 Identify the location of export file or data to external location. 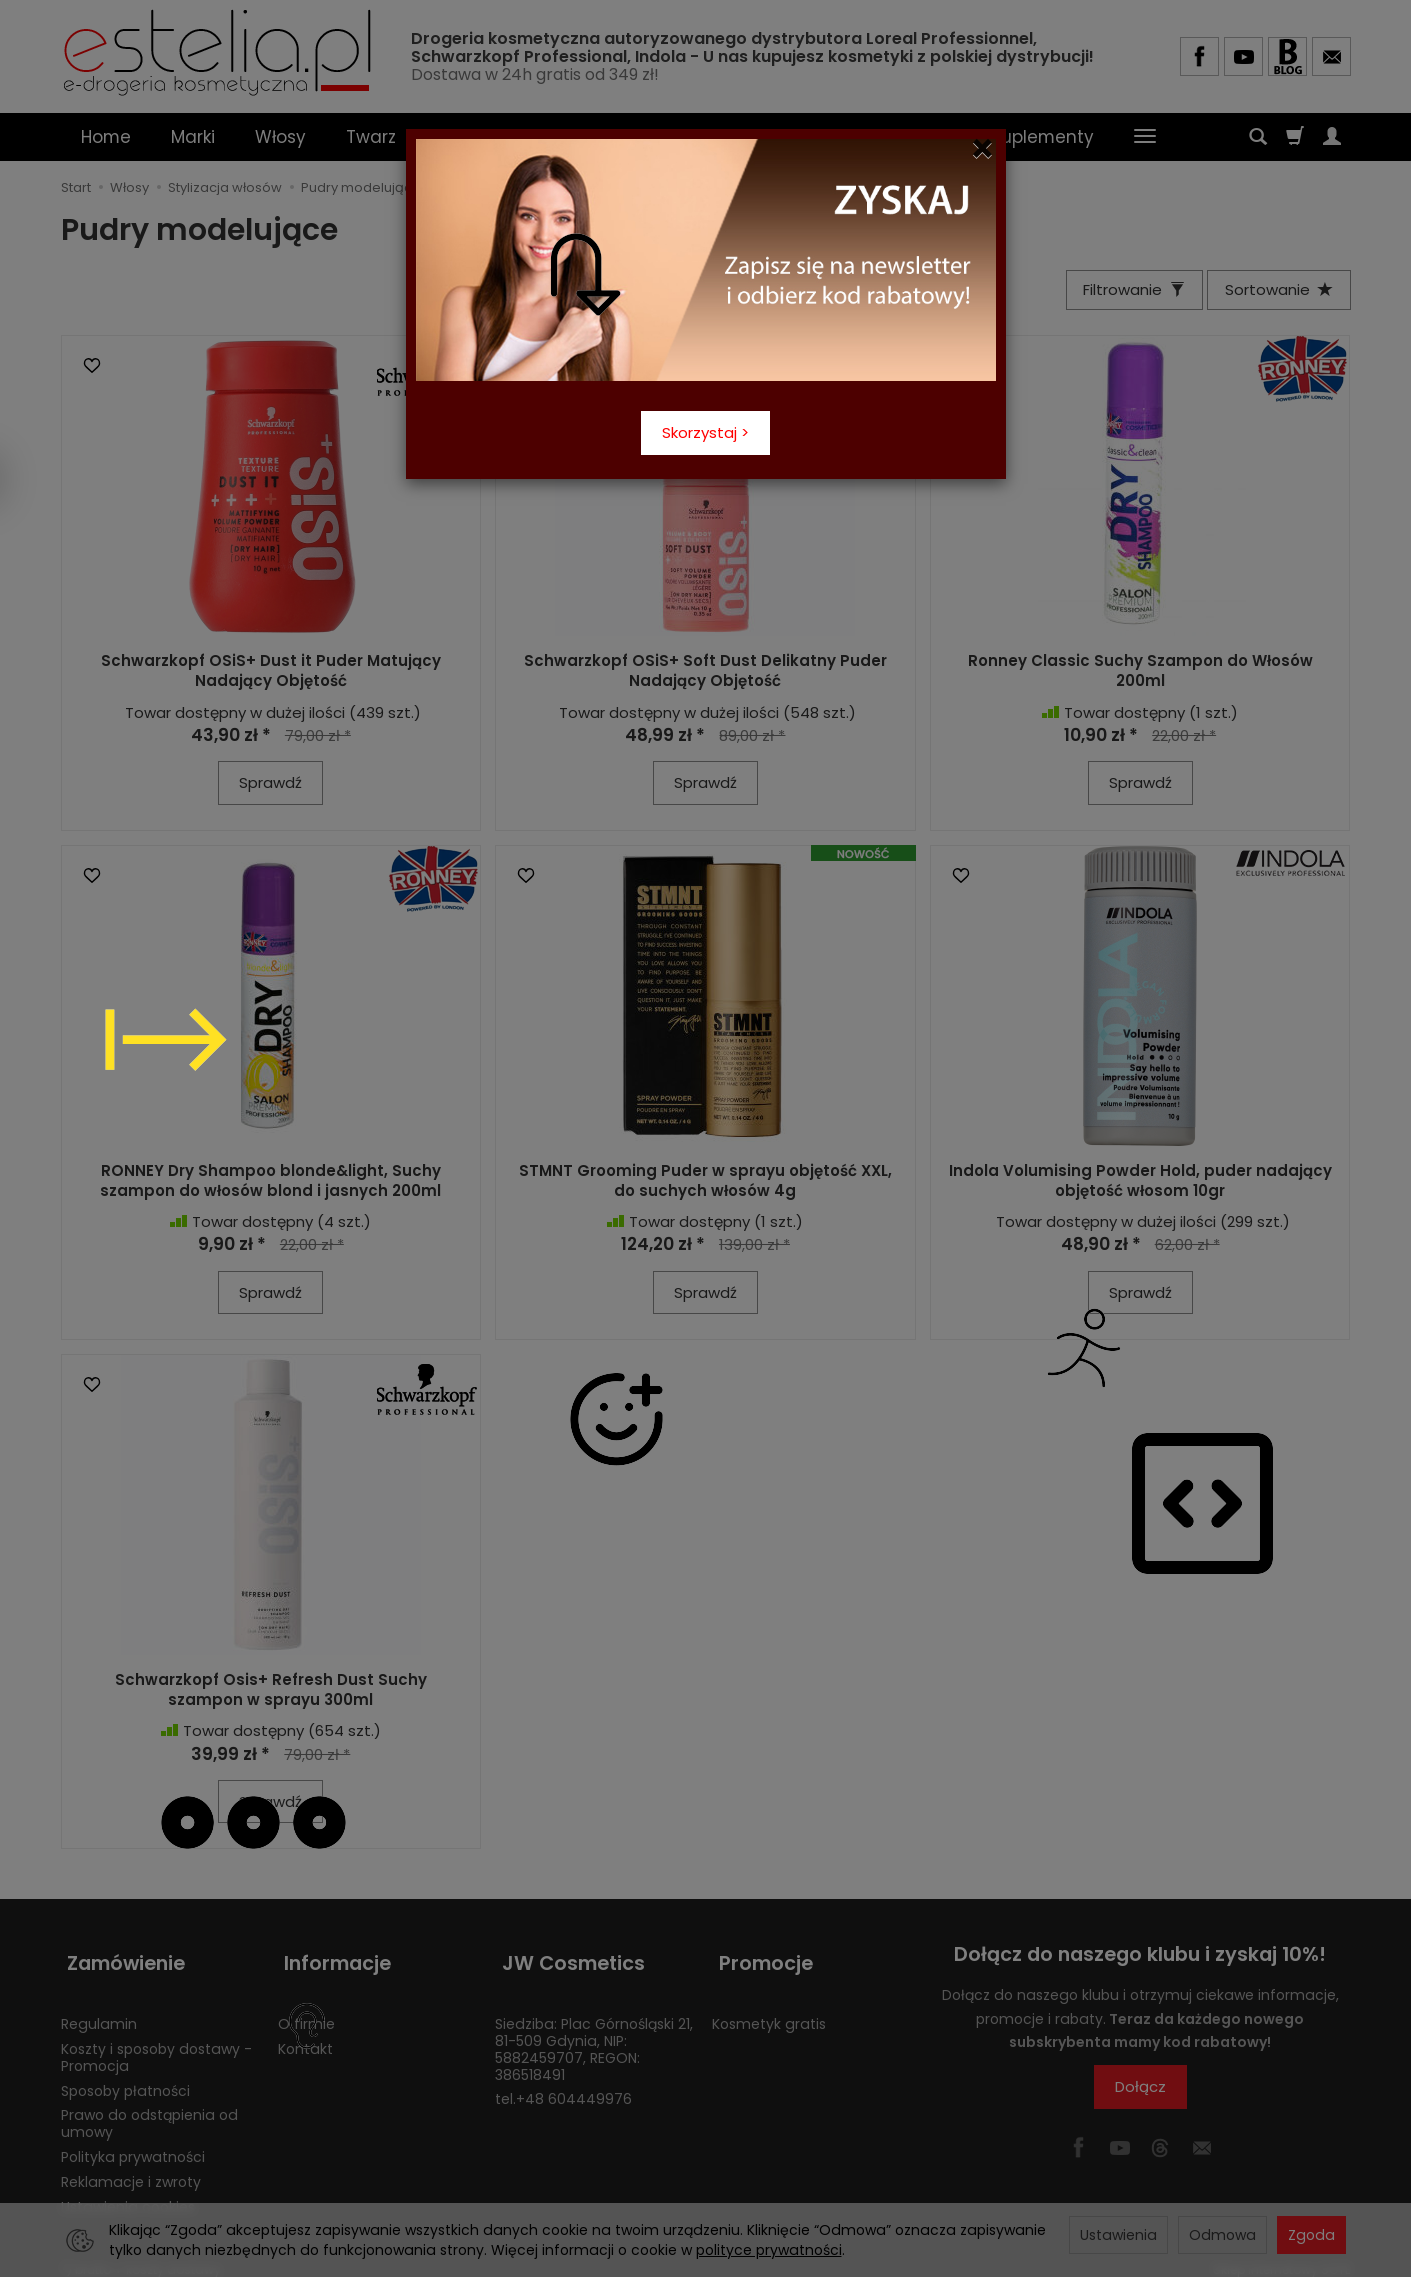
(166, 1044).